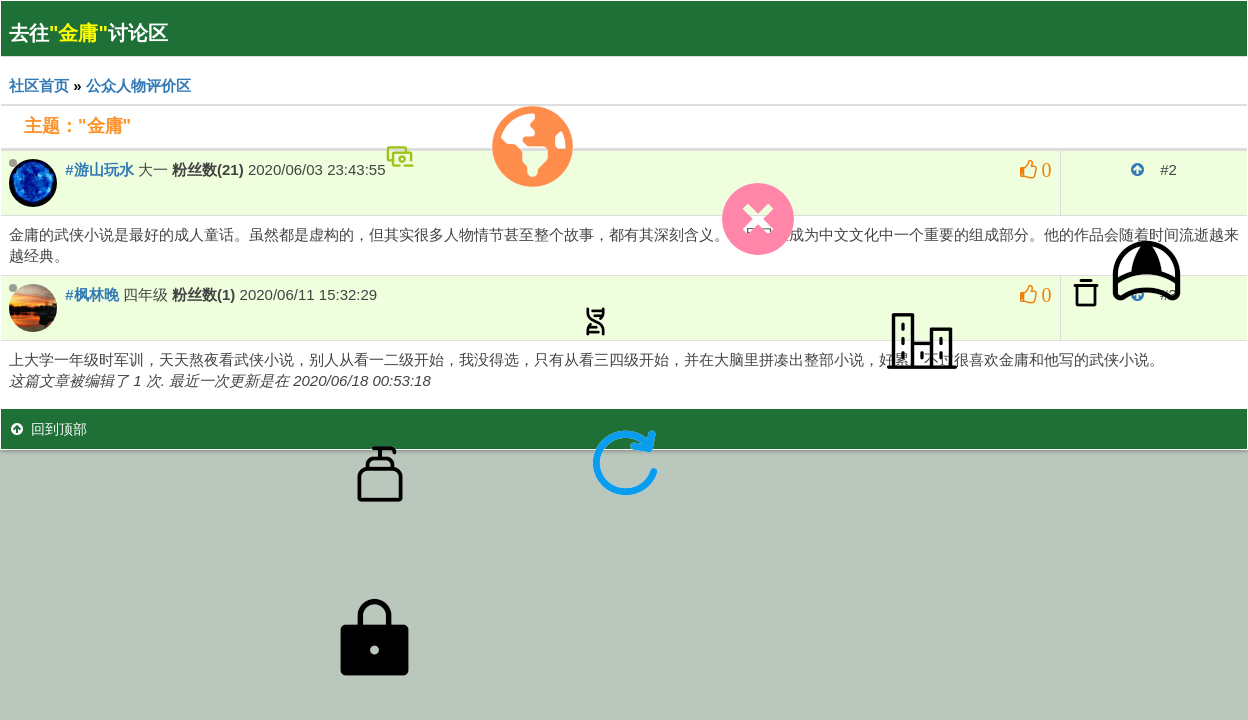  Describe the element at coordinates (399, 156) in the screenshot. I see `remove funds or decrease balance` at that location.